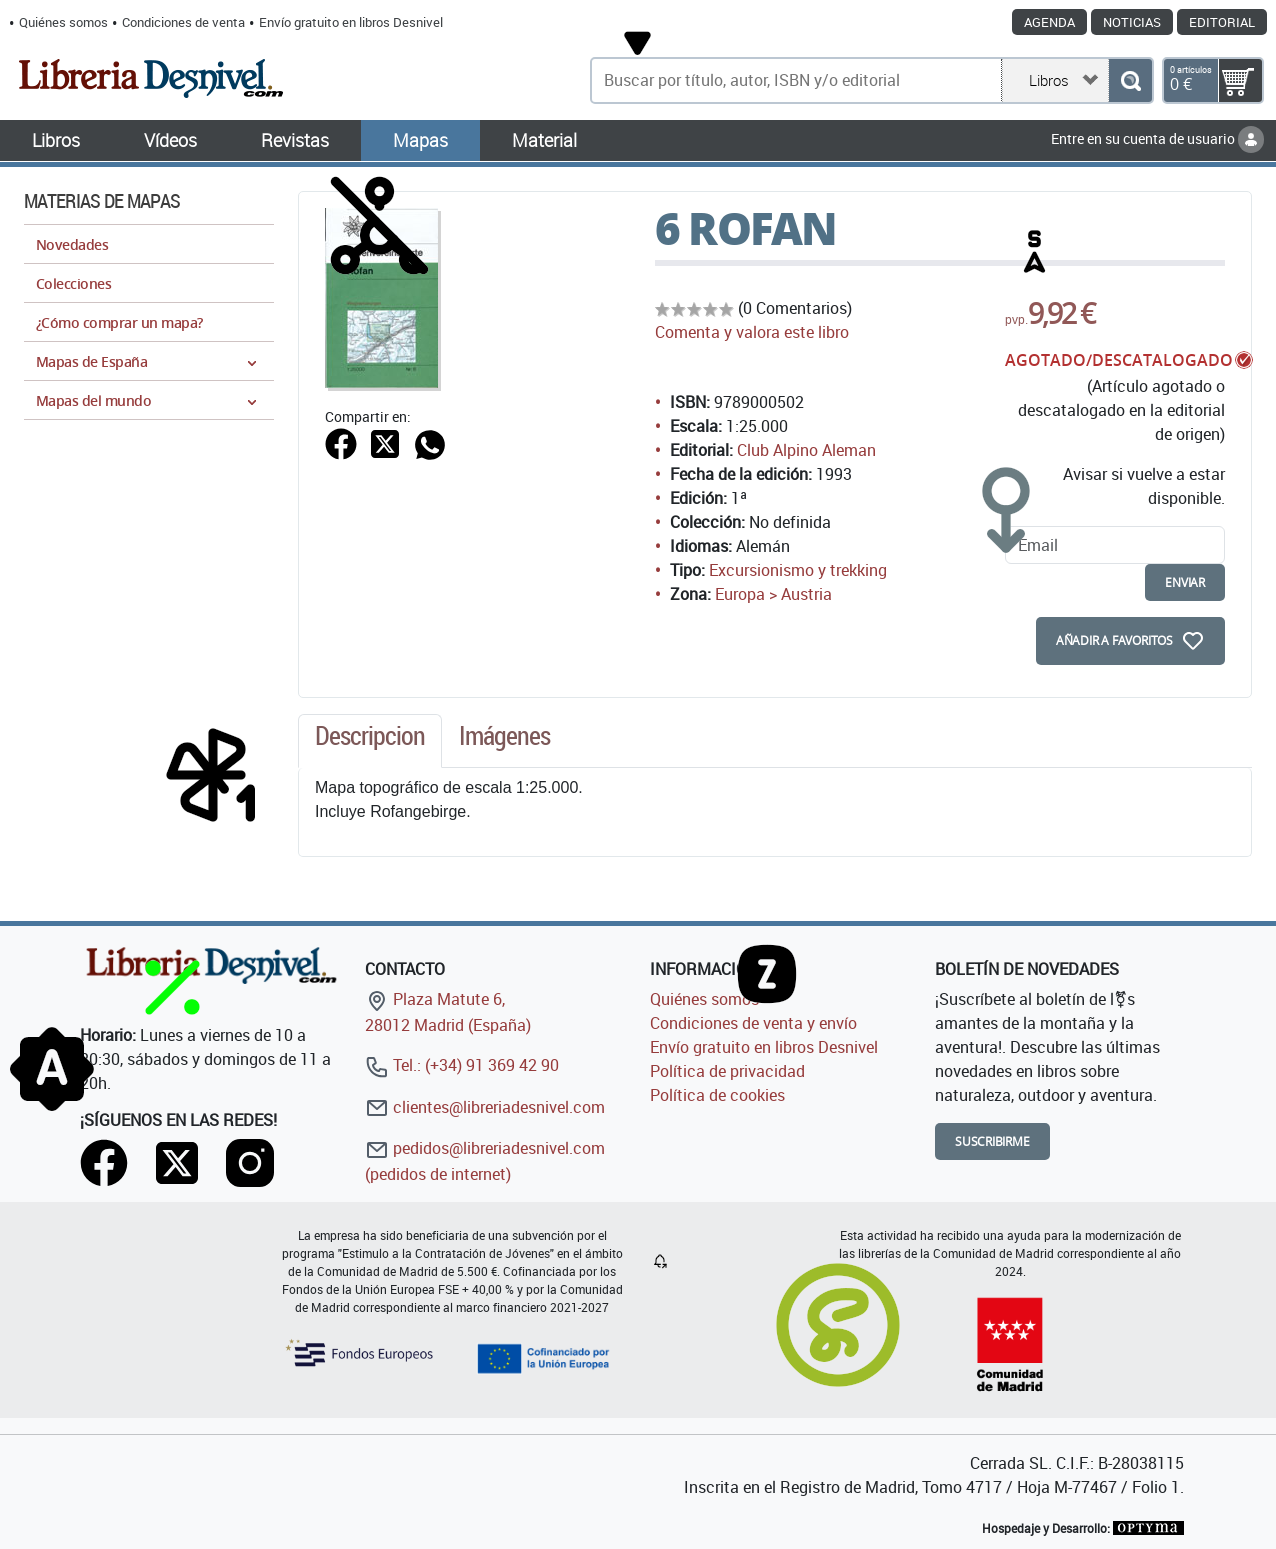 The width and height of the screenshot is (1276, 1549). Describe the element at coordinates (767, 974) in the screenshot. I see `app icon for a service or brand starting with "Z"` at that location.